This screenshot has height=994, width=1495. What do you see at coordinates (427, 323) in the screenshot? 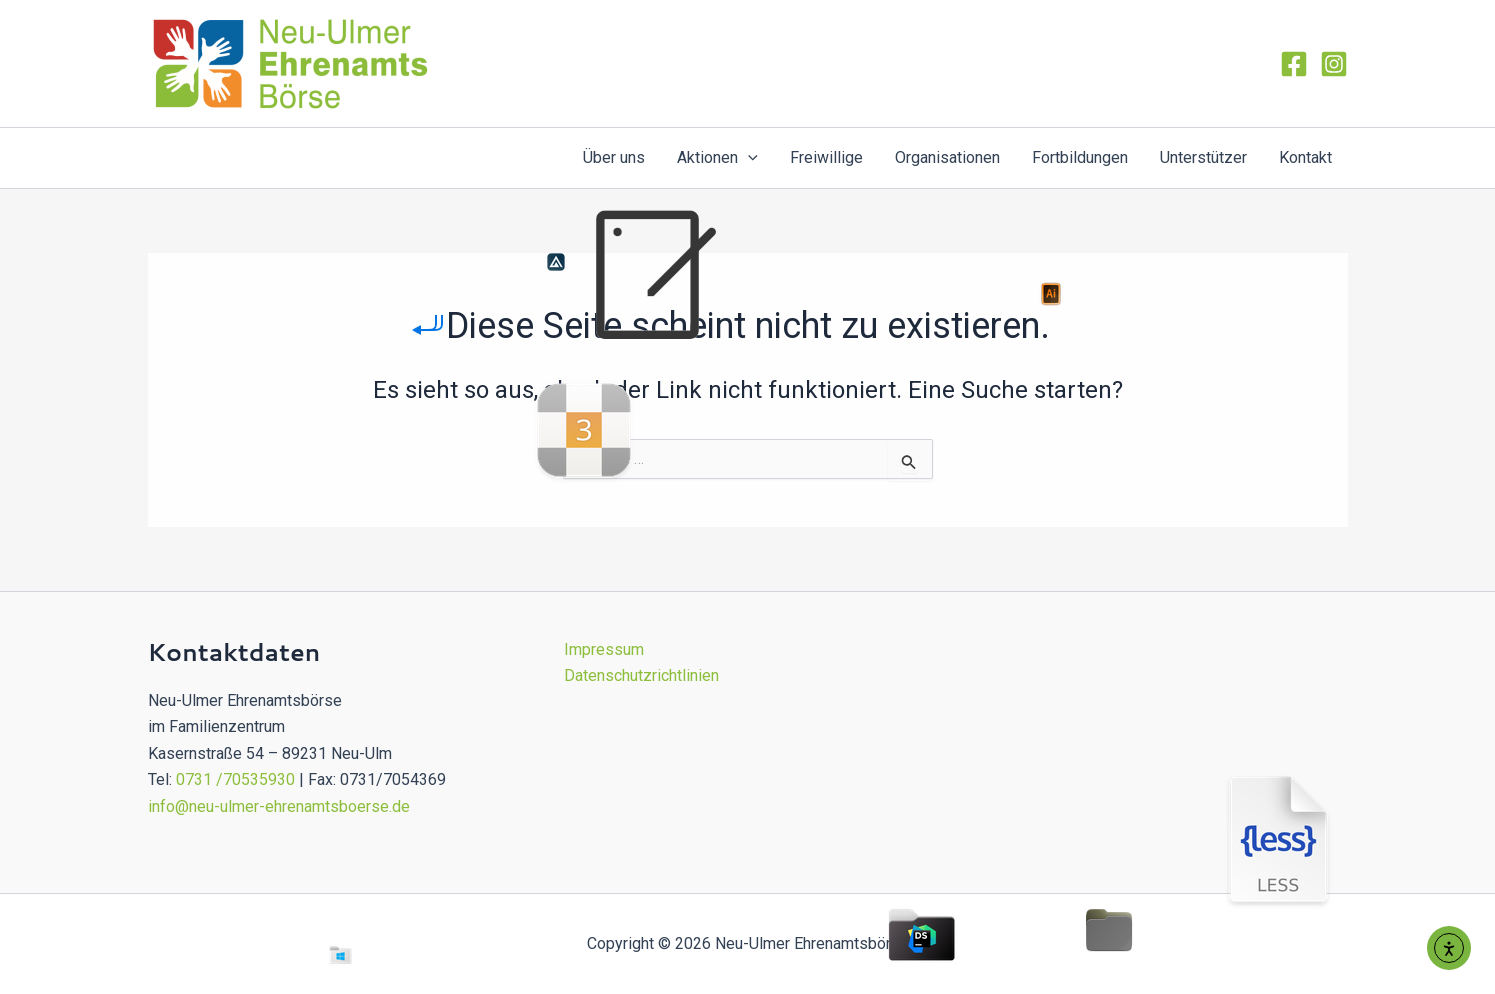
I see `reply to all recipients of an email` at bounding box center [427, 323].